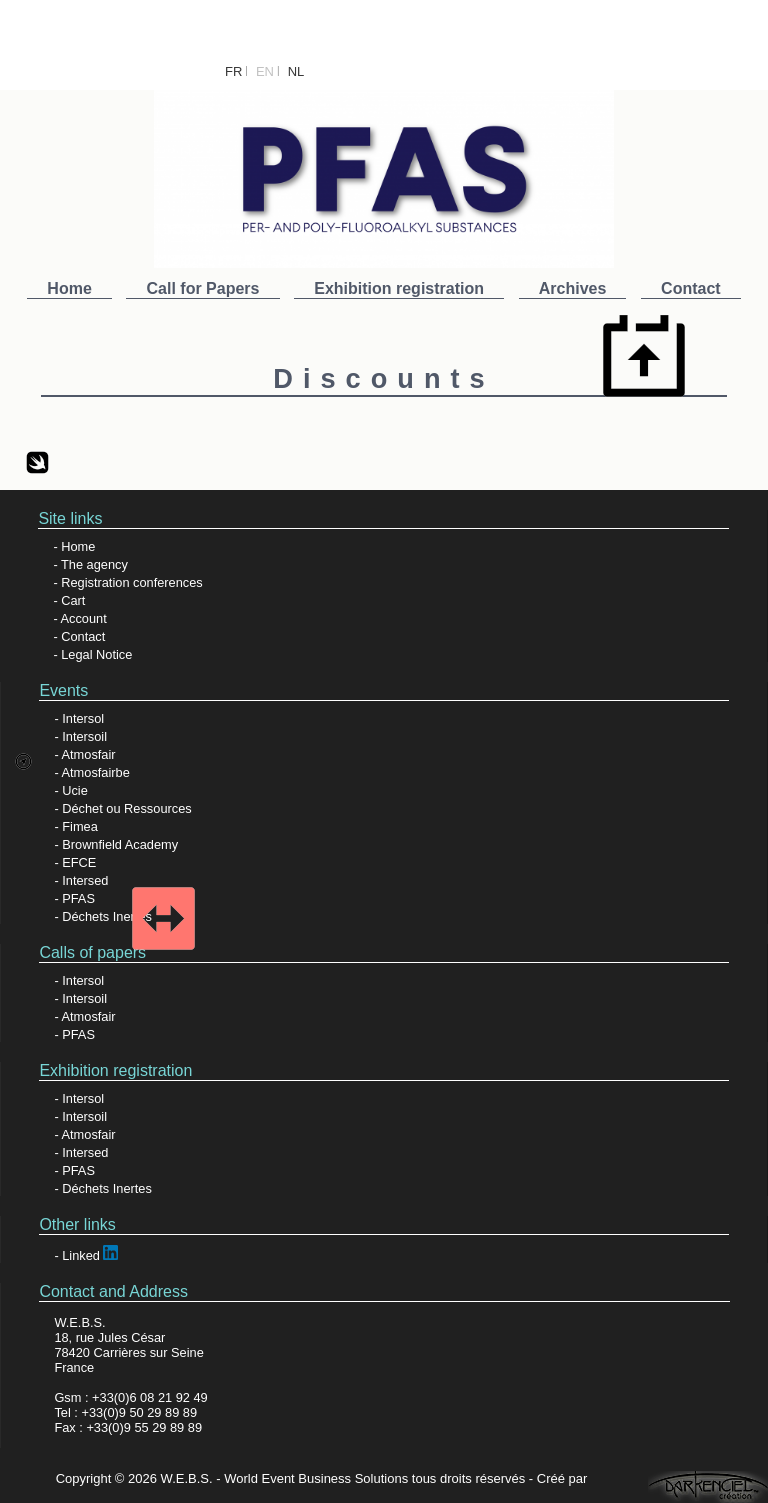  I want to click on upload image to gallery, so click(644, 360).